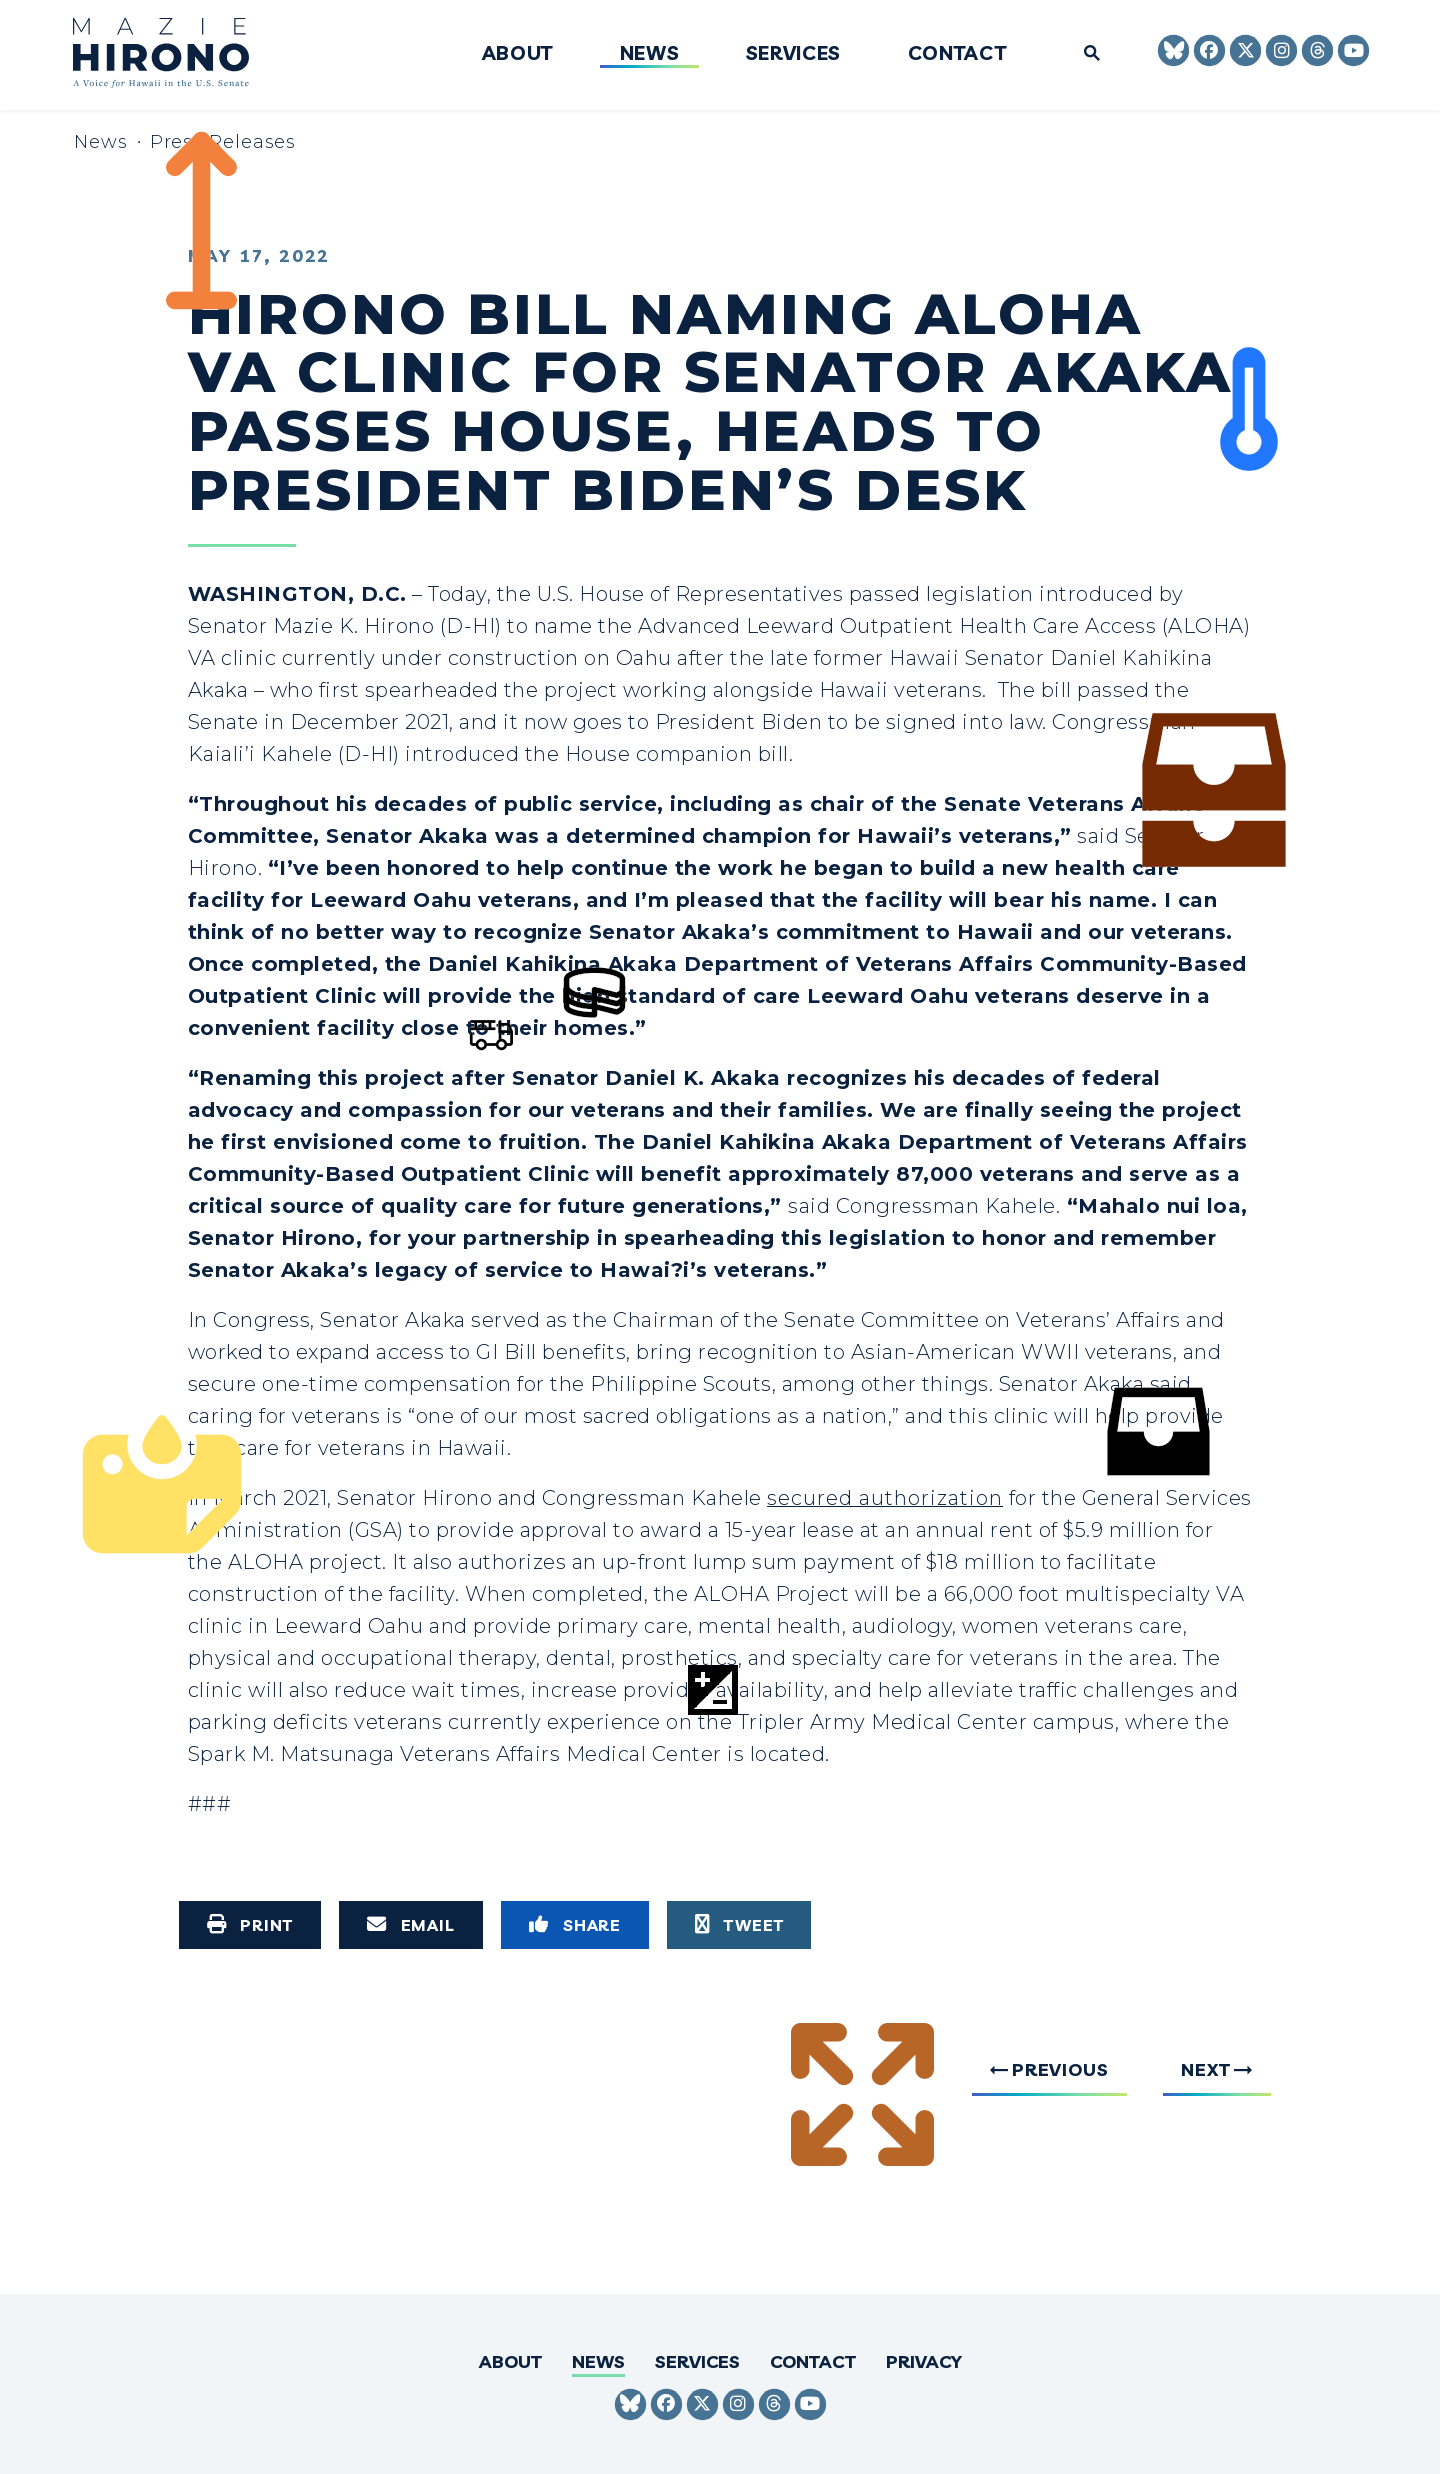  What do you see at coordinates (713, 1690) in the screenshot?
I see `adjust camera ISO sensitivity settings` at bounding box center [713, 1690].